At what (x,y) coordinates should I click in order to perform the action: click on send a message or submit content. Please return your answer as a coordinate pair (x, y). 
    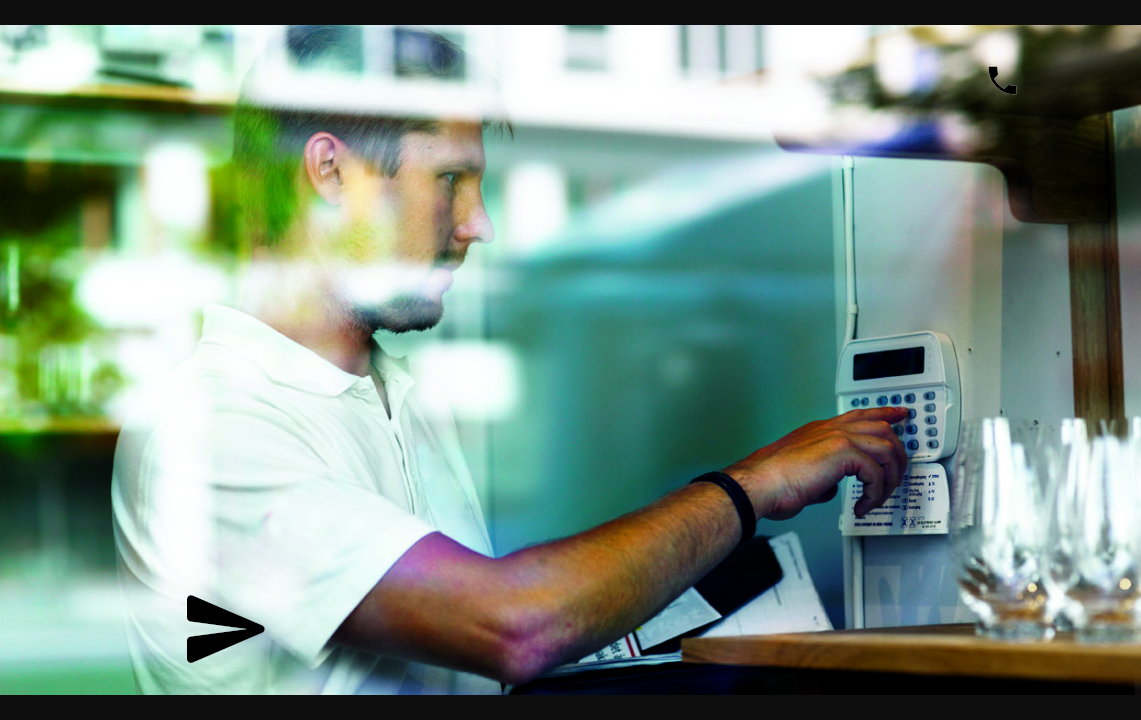
    Looking at the image, I should click on (227, 629).